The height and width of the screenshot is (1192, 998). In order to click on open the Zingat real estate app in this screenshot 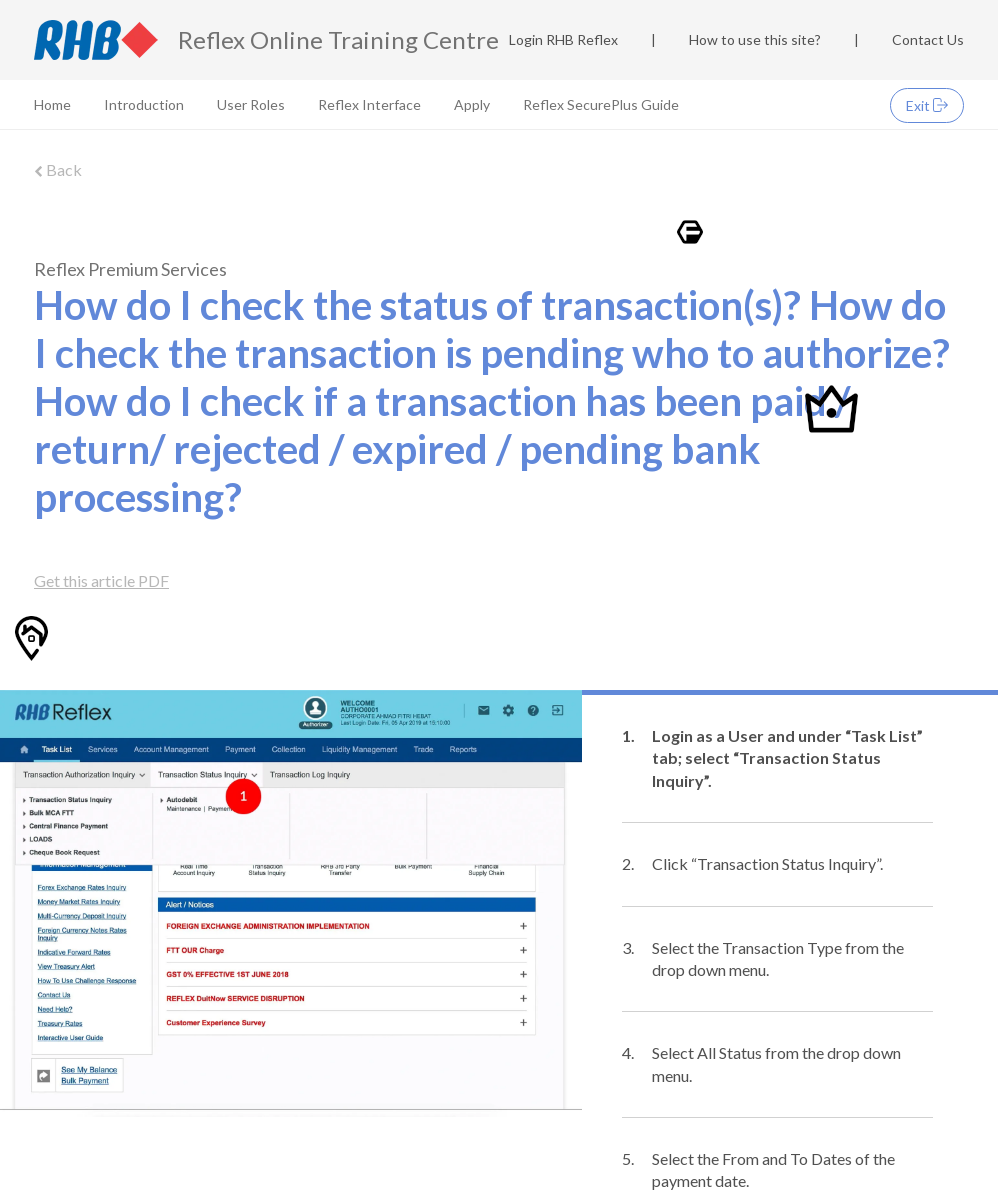, I will do `click(31, 638)`.